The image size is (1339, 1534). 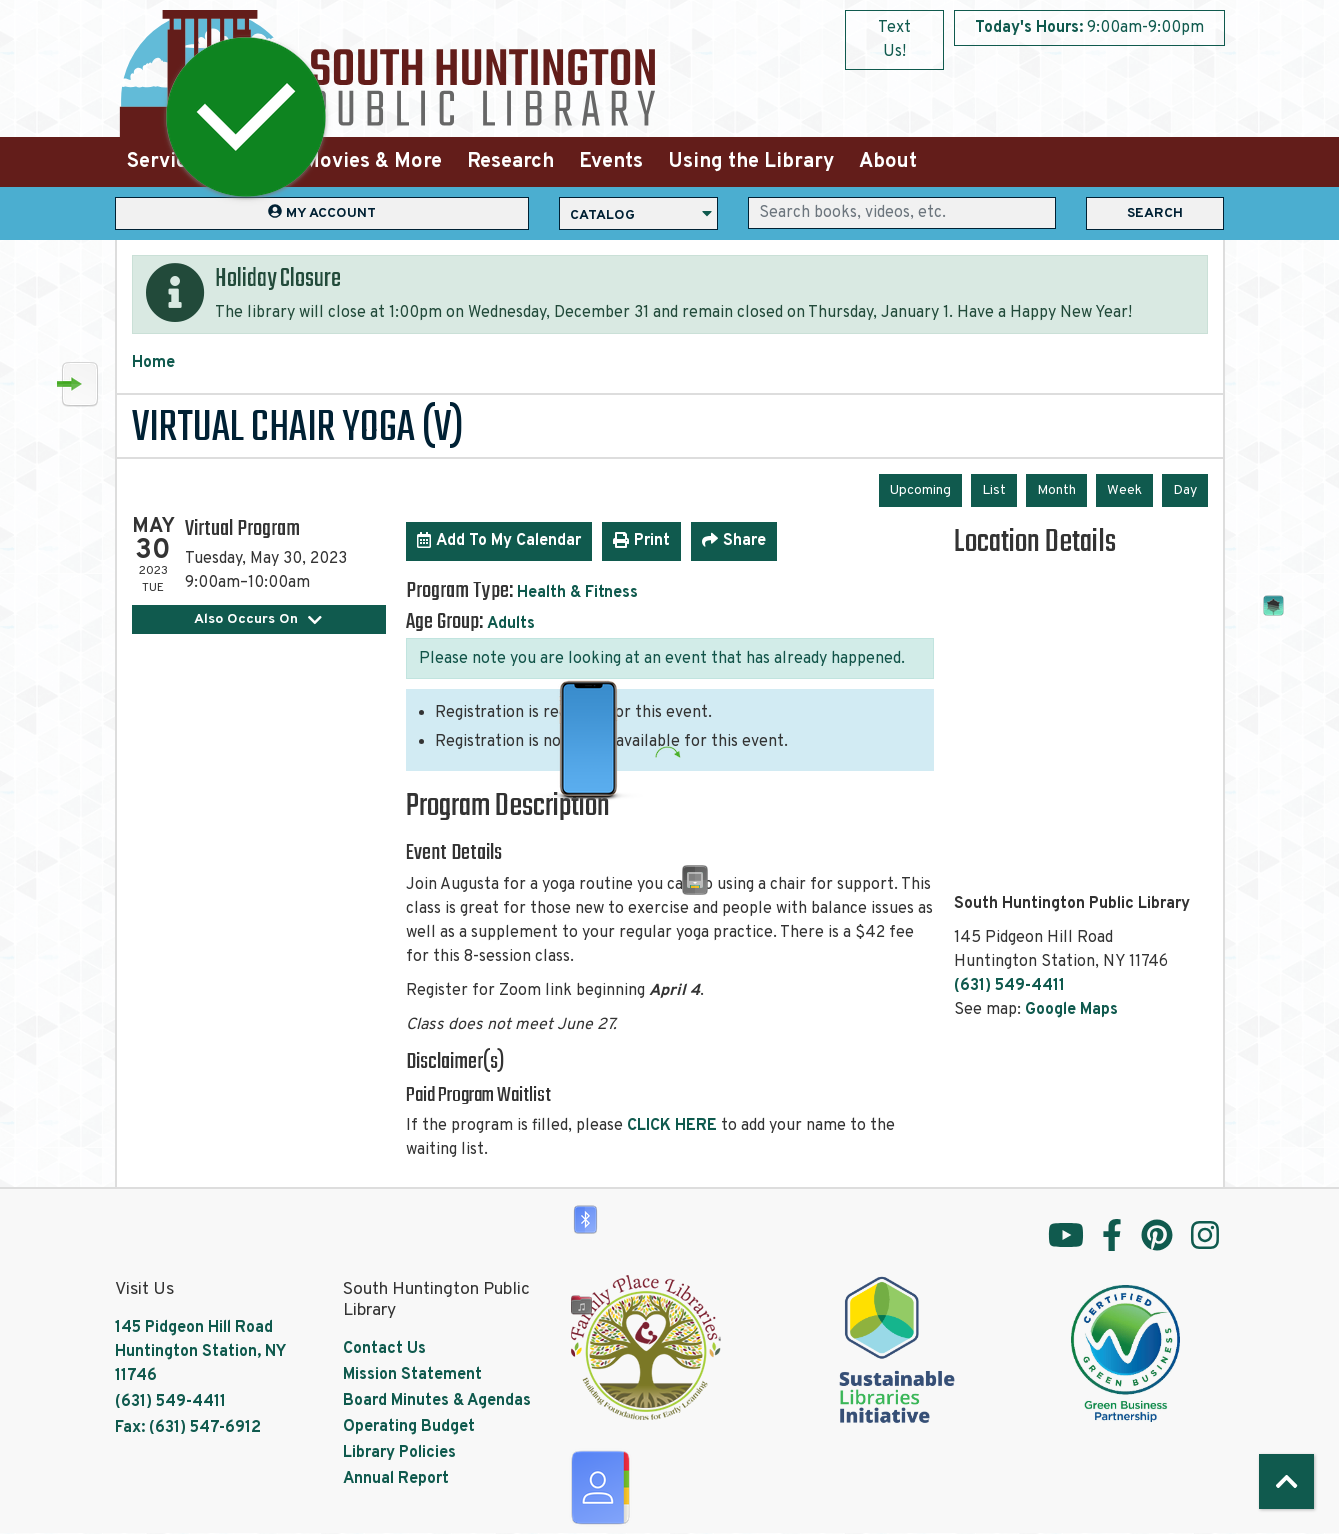 I want to click on redo the last undone action, so click(x=668, y=752).